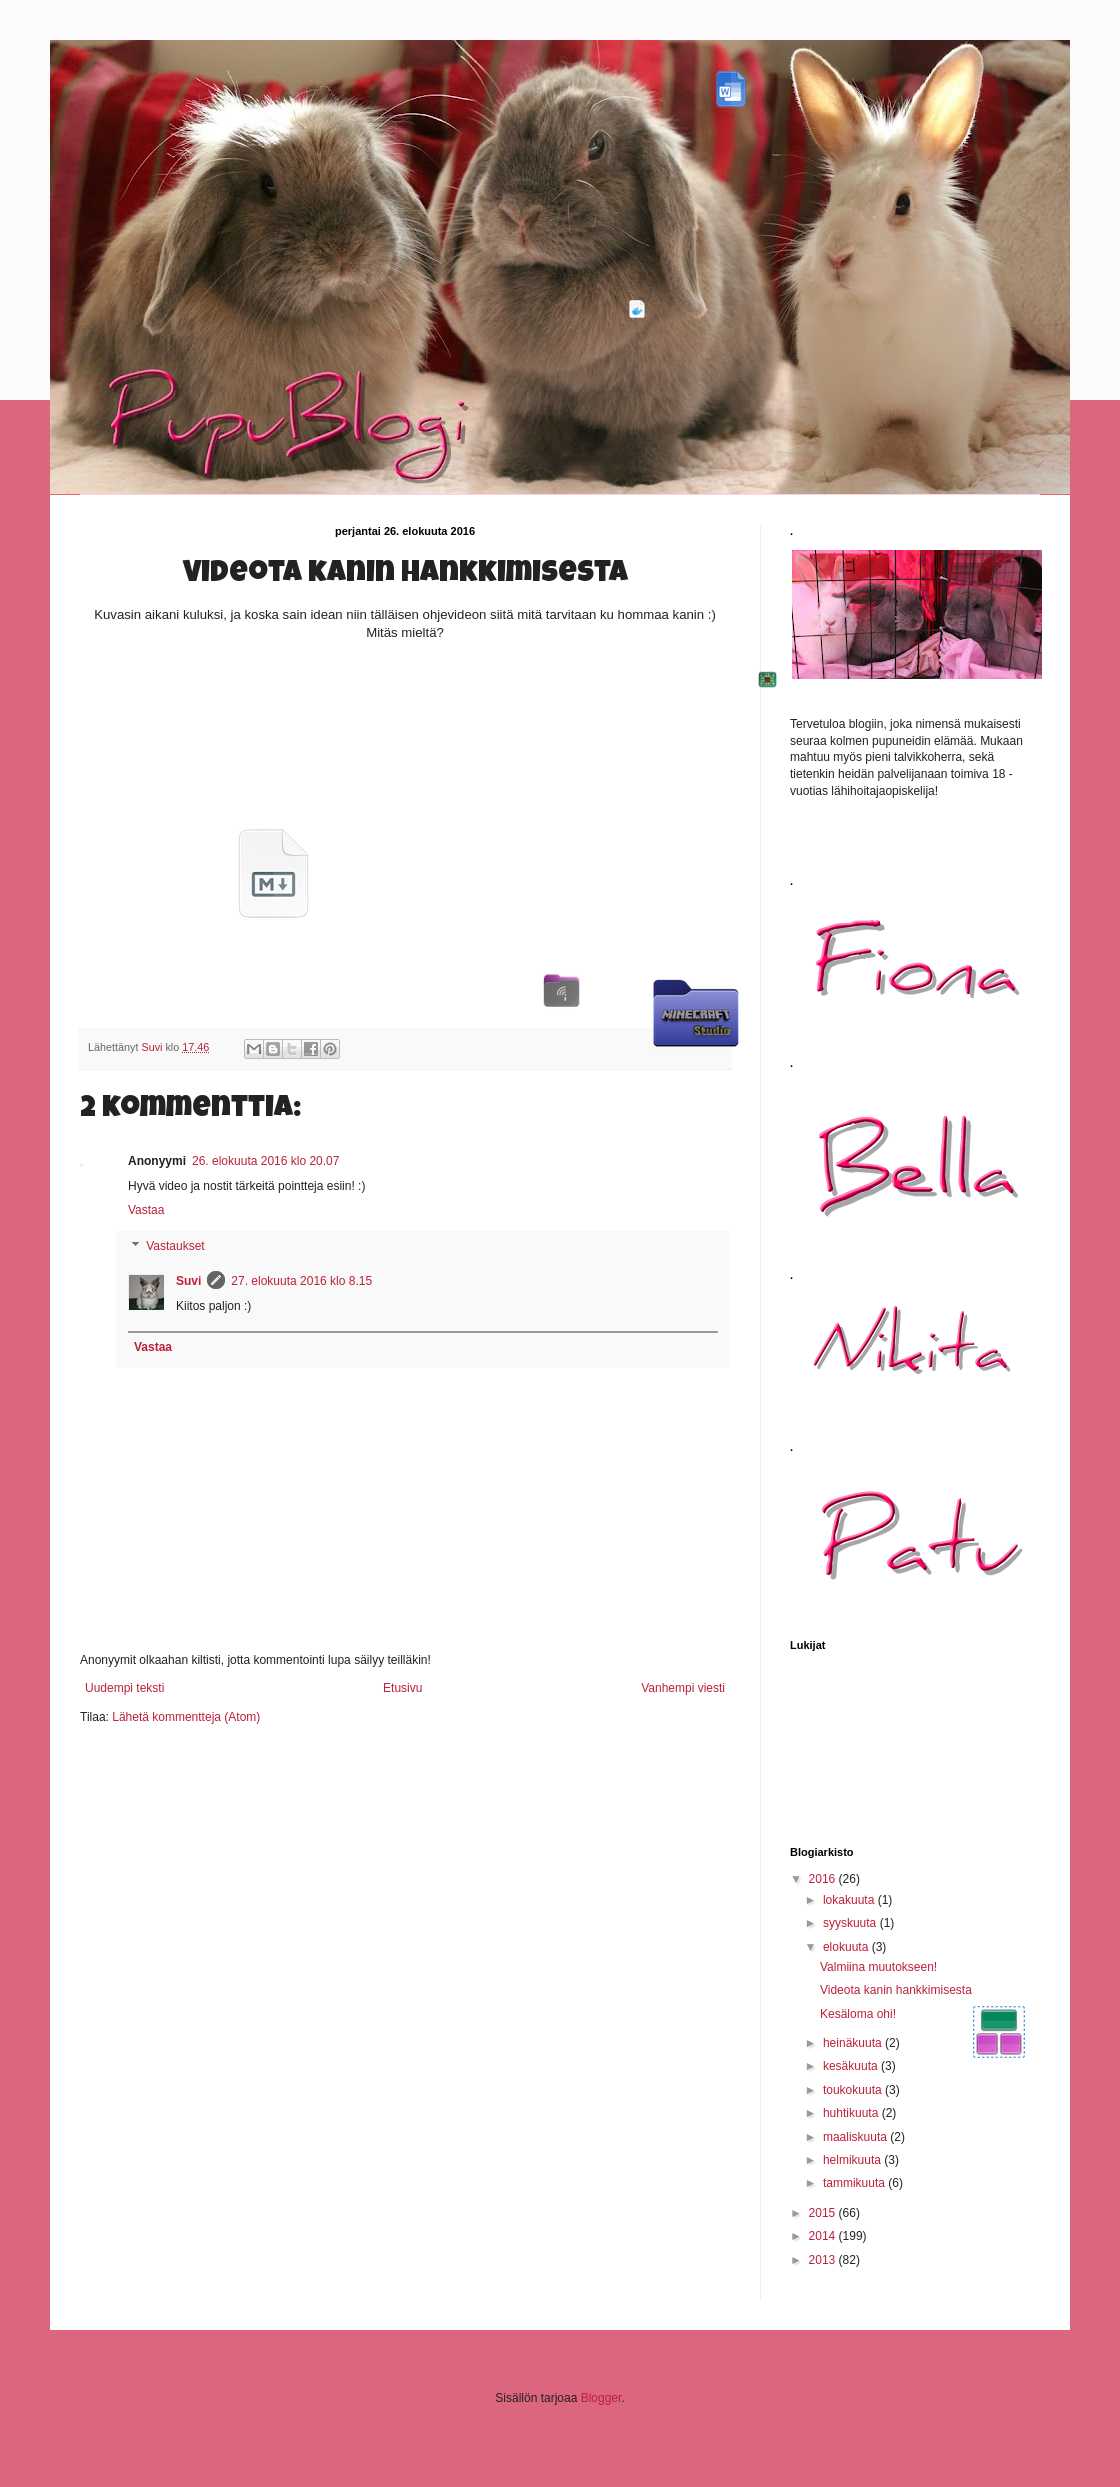 This screenshot has height=2487, width=1120. What do you see at coordinates (273, 873) in the screenshot?
I see `a markdown text file` at bounding box center [273, 873].